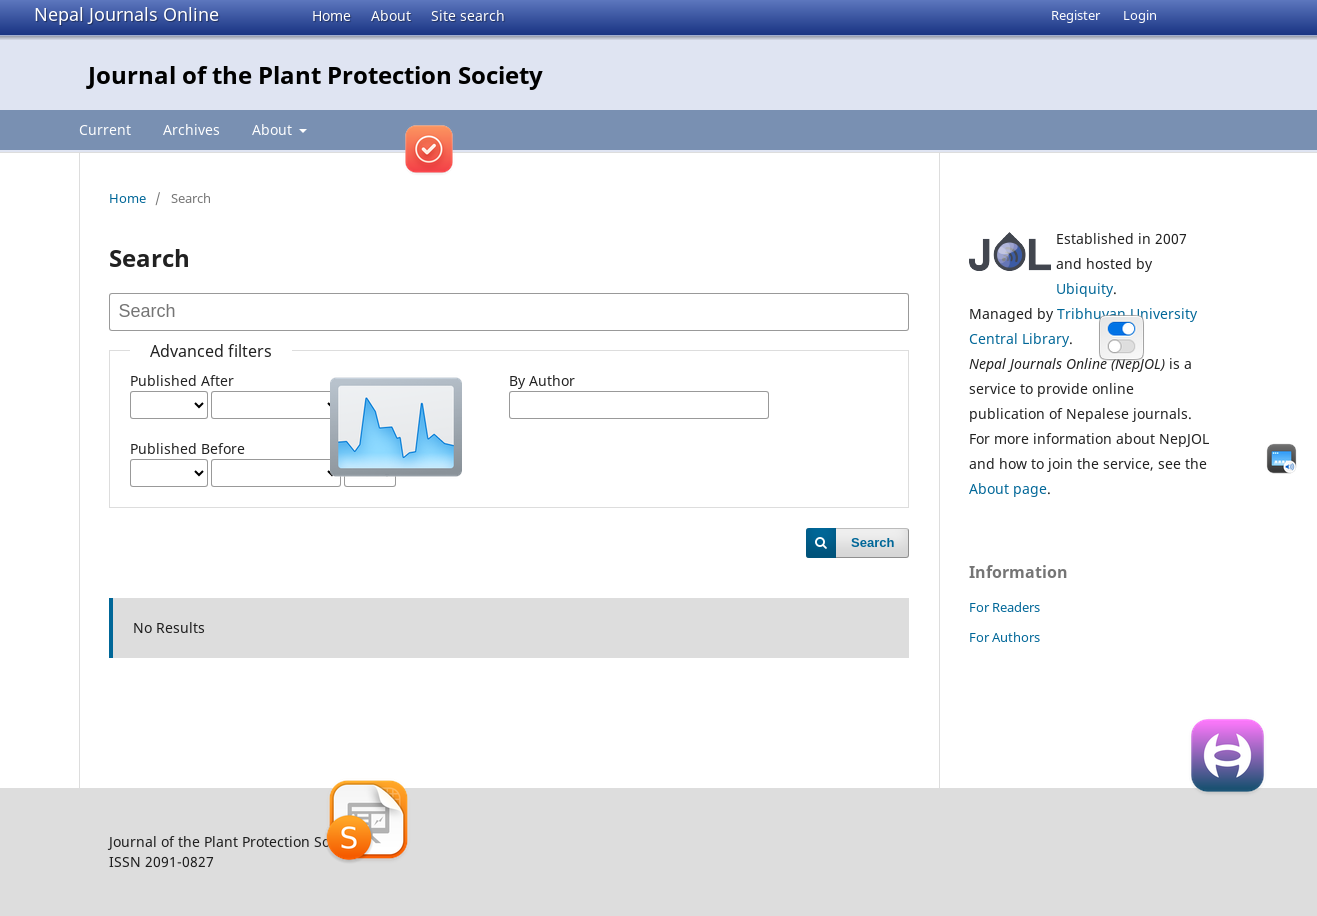 The width and height of the screenshot is (1317, 916). Describe the element at coordinates (1227, 755) in the screenshot. I see `open HyperPlay gaming launcher` at that location.